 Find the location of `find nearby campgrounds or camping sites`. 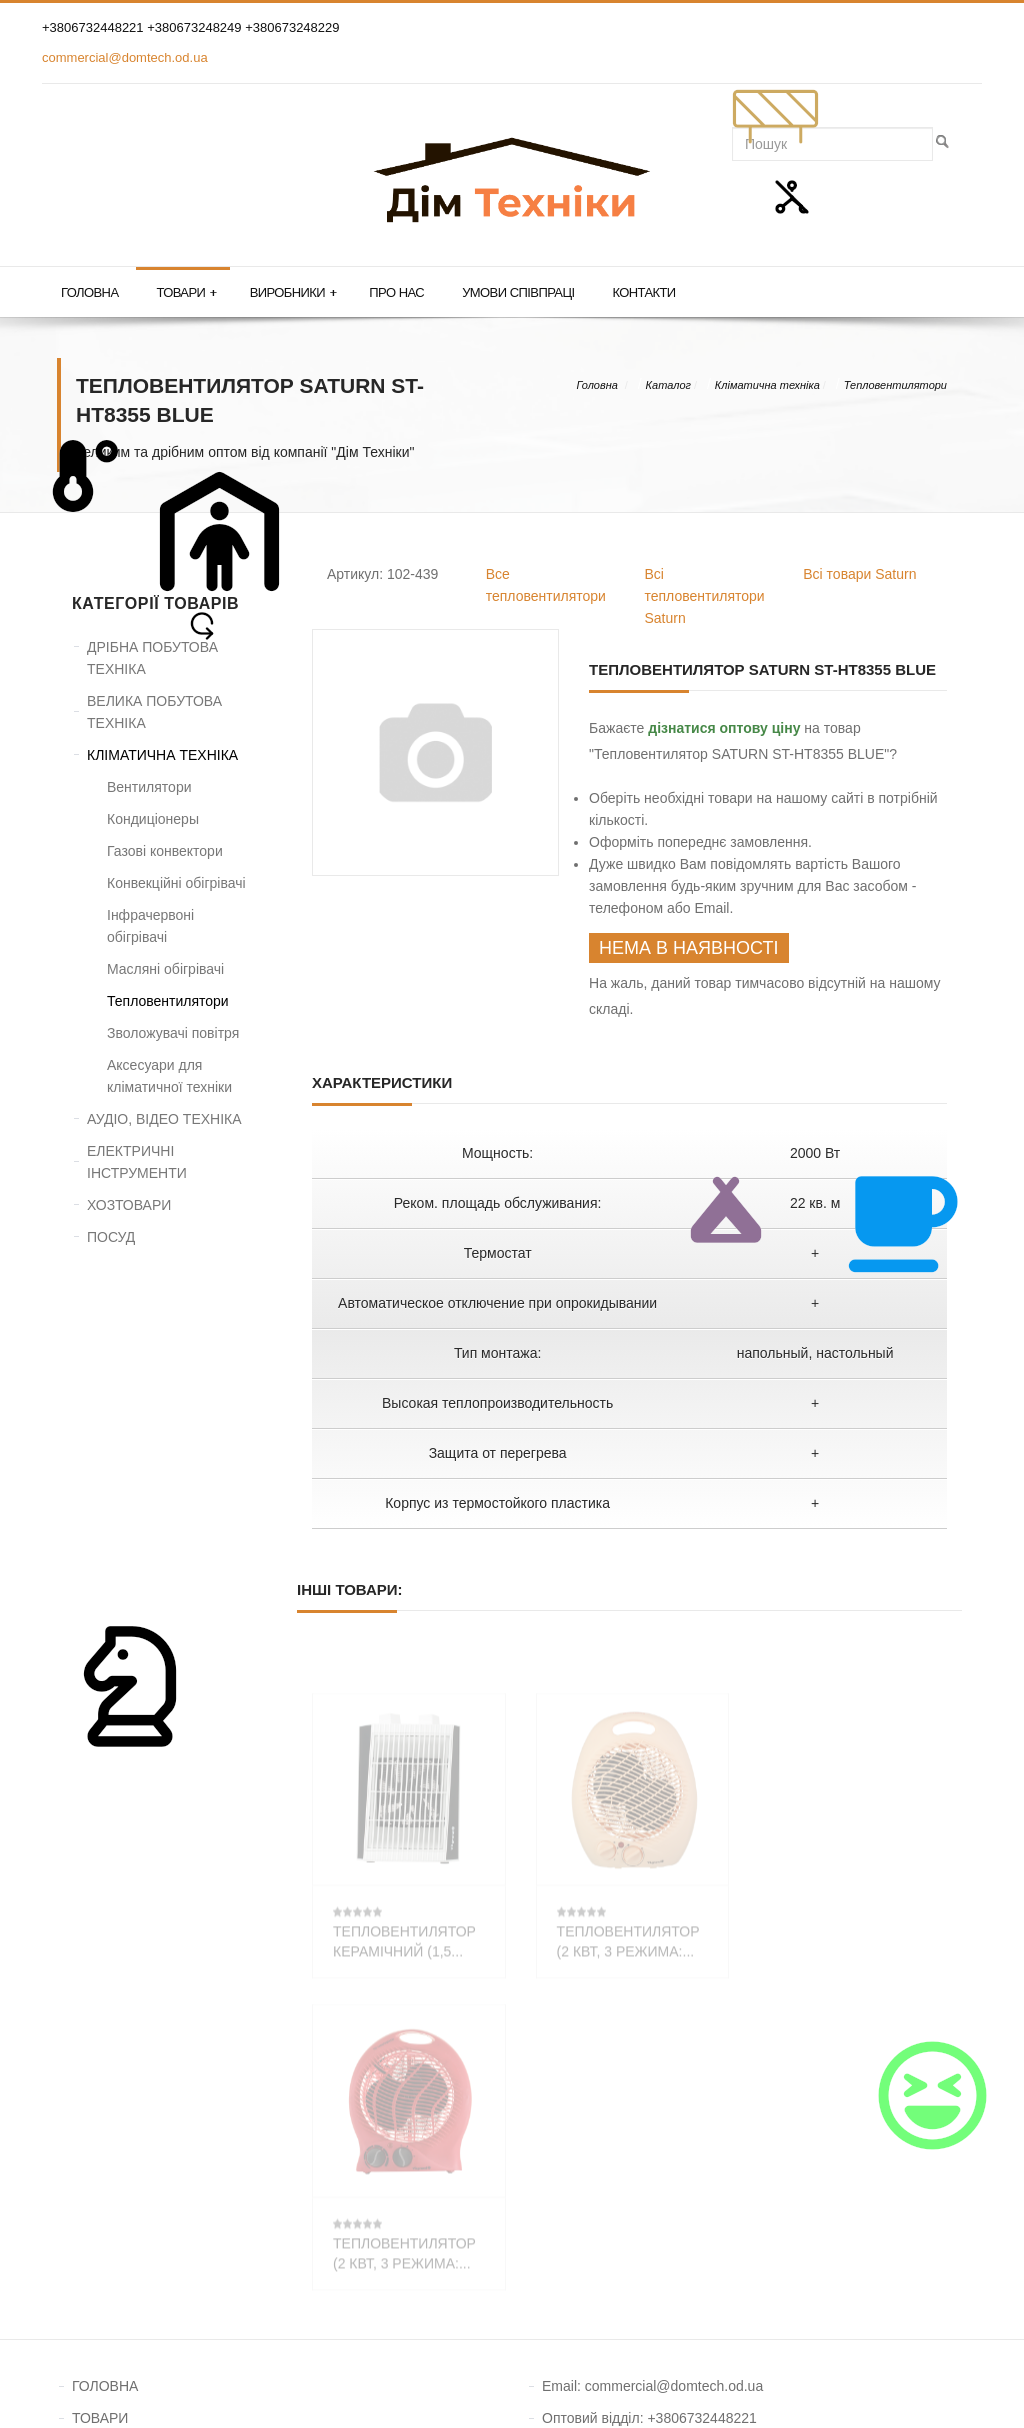

find nearby campgrounds or camping sites is located at coordinates (726, 1212).